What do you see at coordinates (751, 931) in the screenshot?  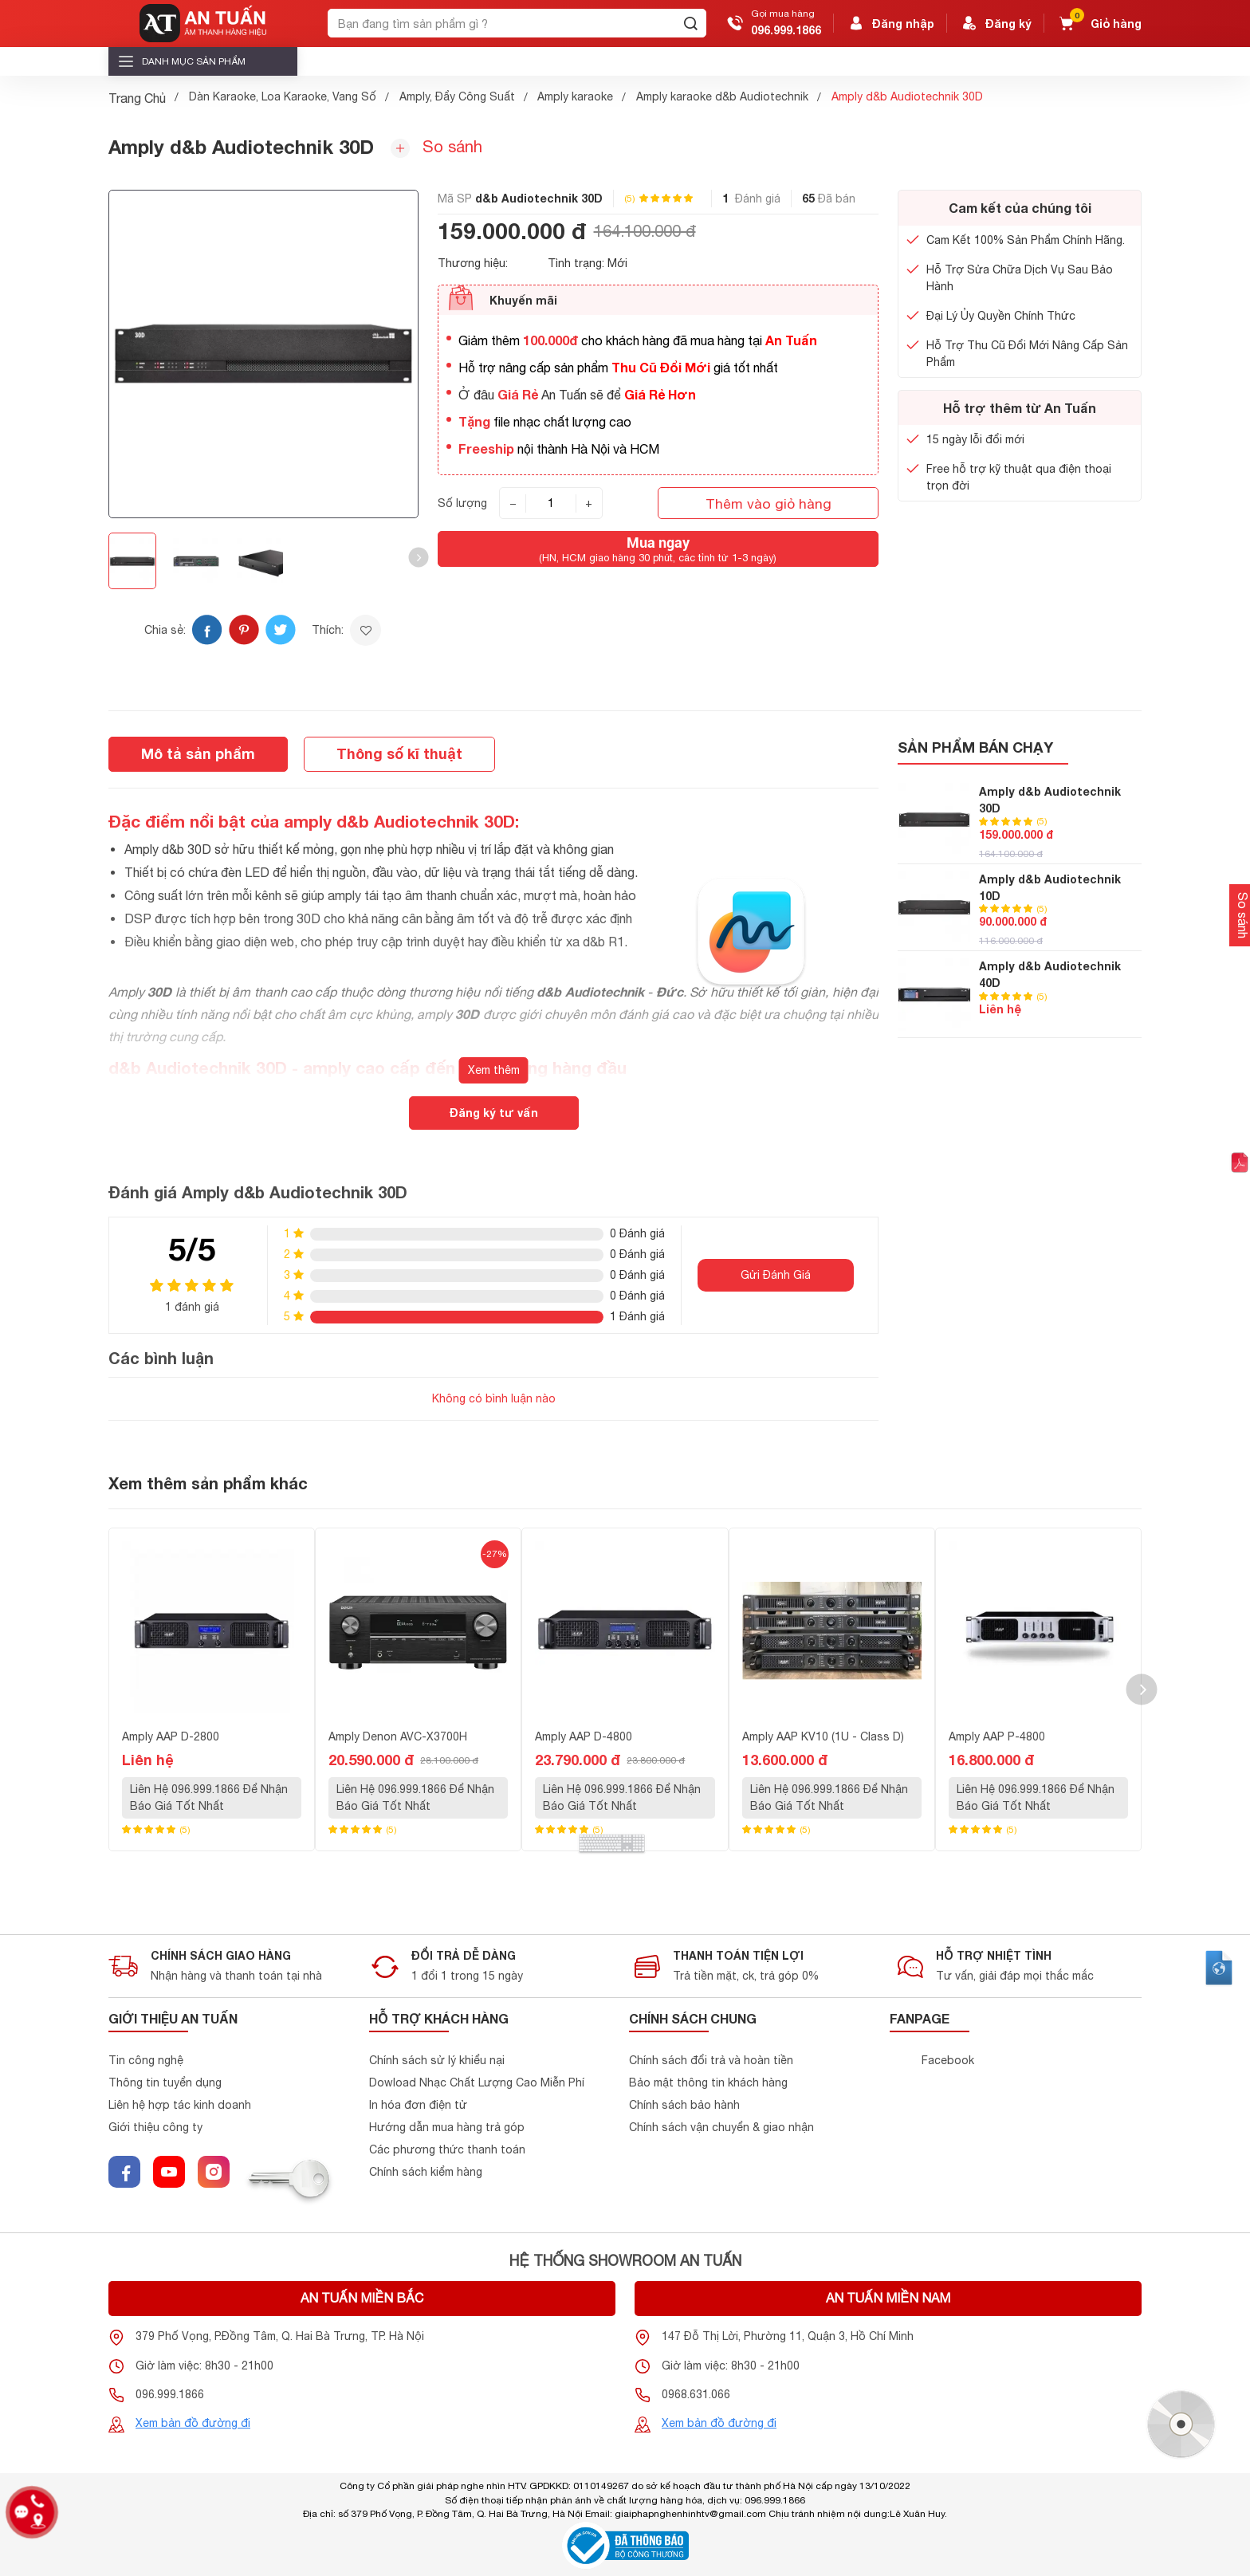 I see `open freeform app for collaborative brainstorming` at bounding box center [751, 931].